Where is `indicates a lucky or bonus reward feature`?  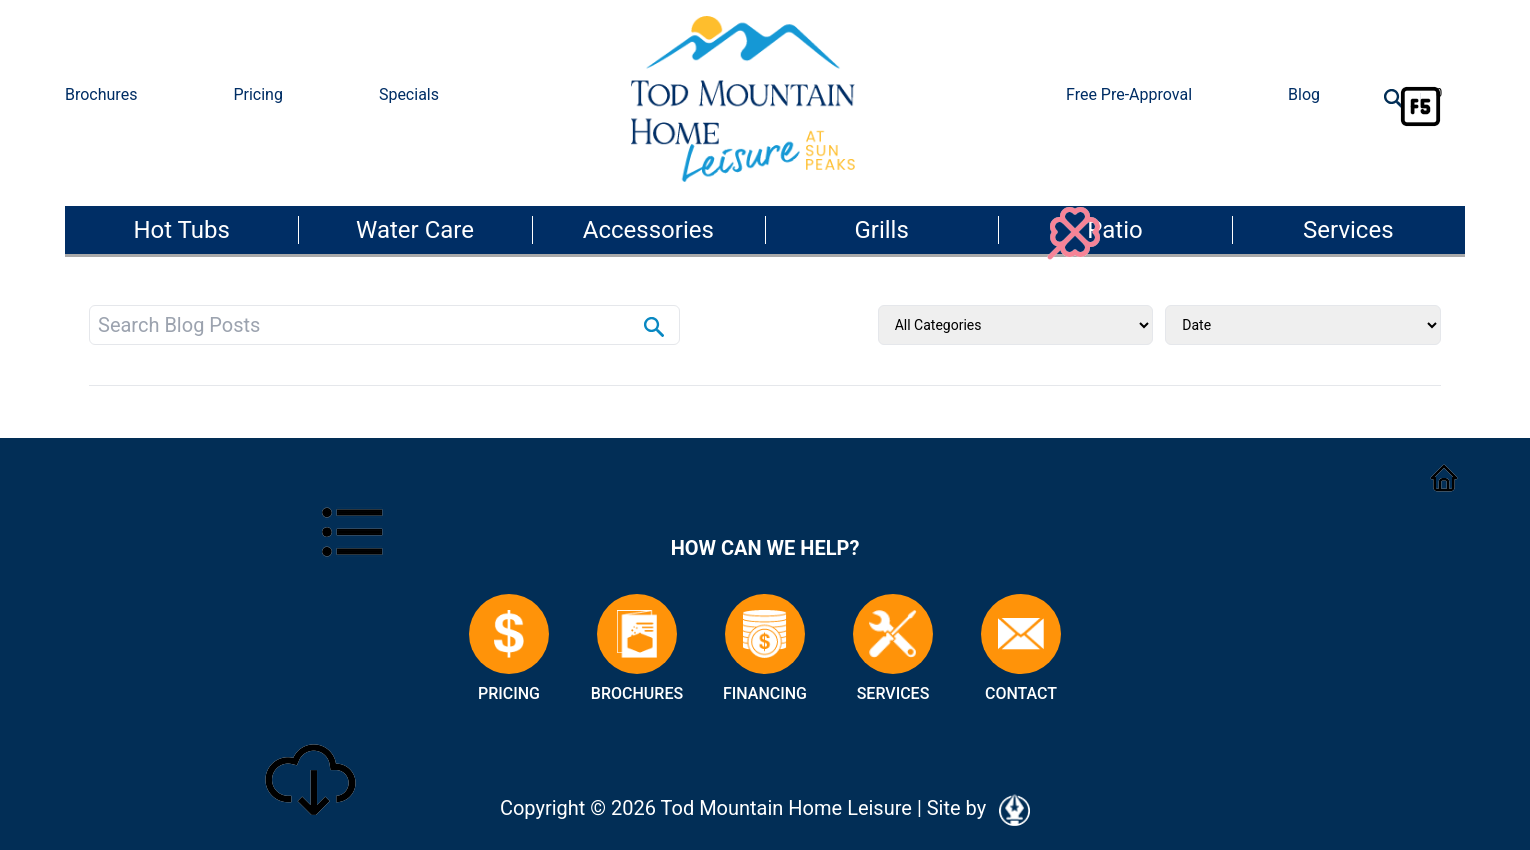
indicates a lucky or bonus reward feature is located at coordinates (1075, 232).